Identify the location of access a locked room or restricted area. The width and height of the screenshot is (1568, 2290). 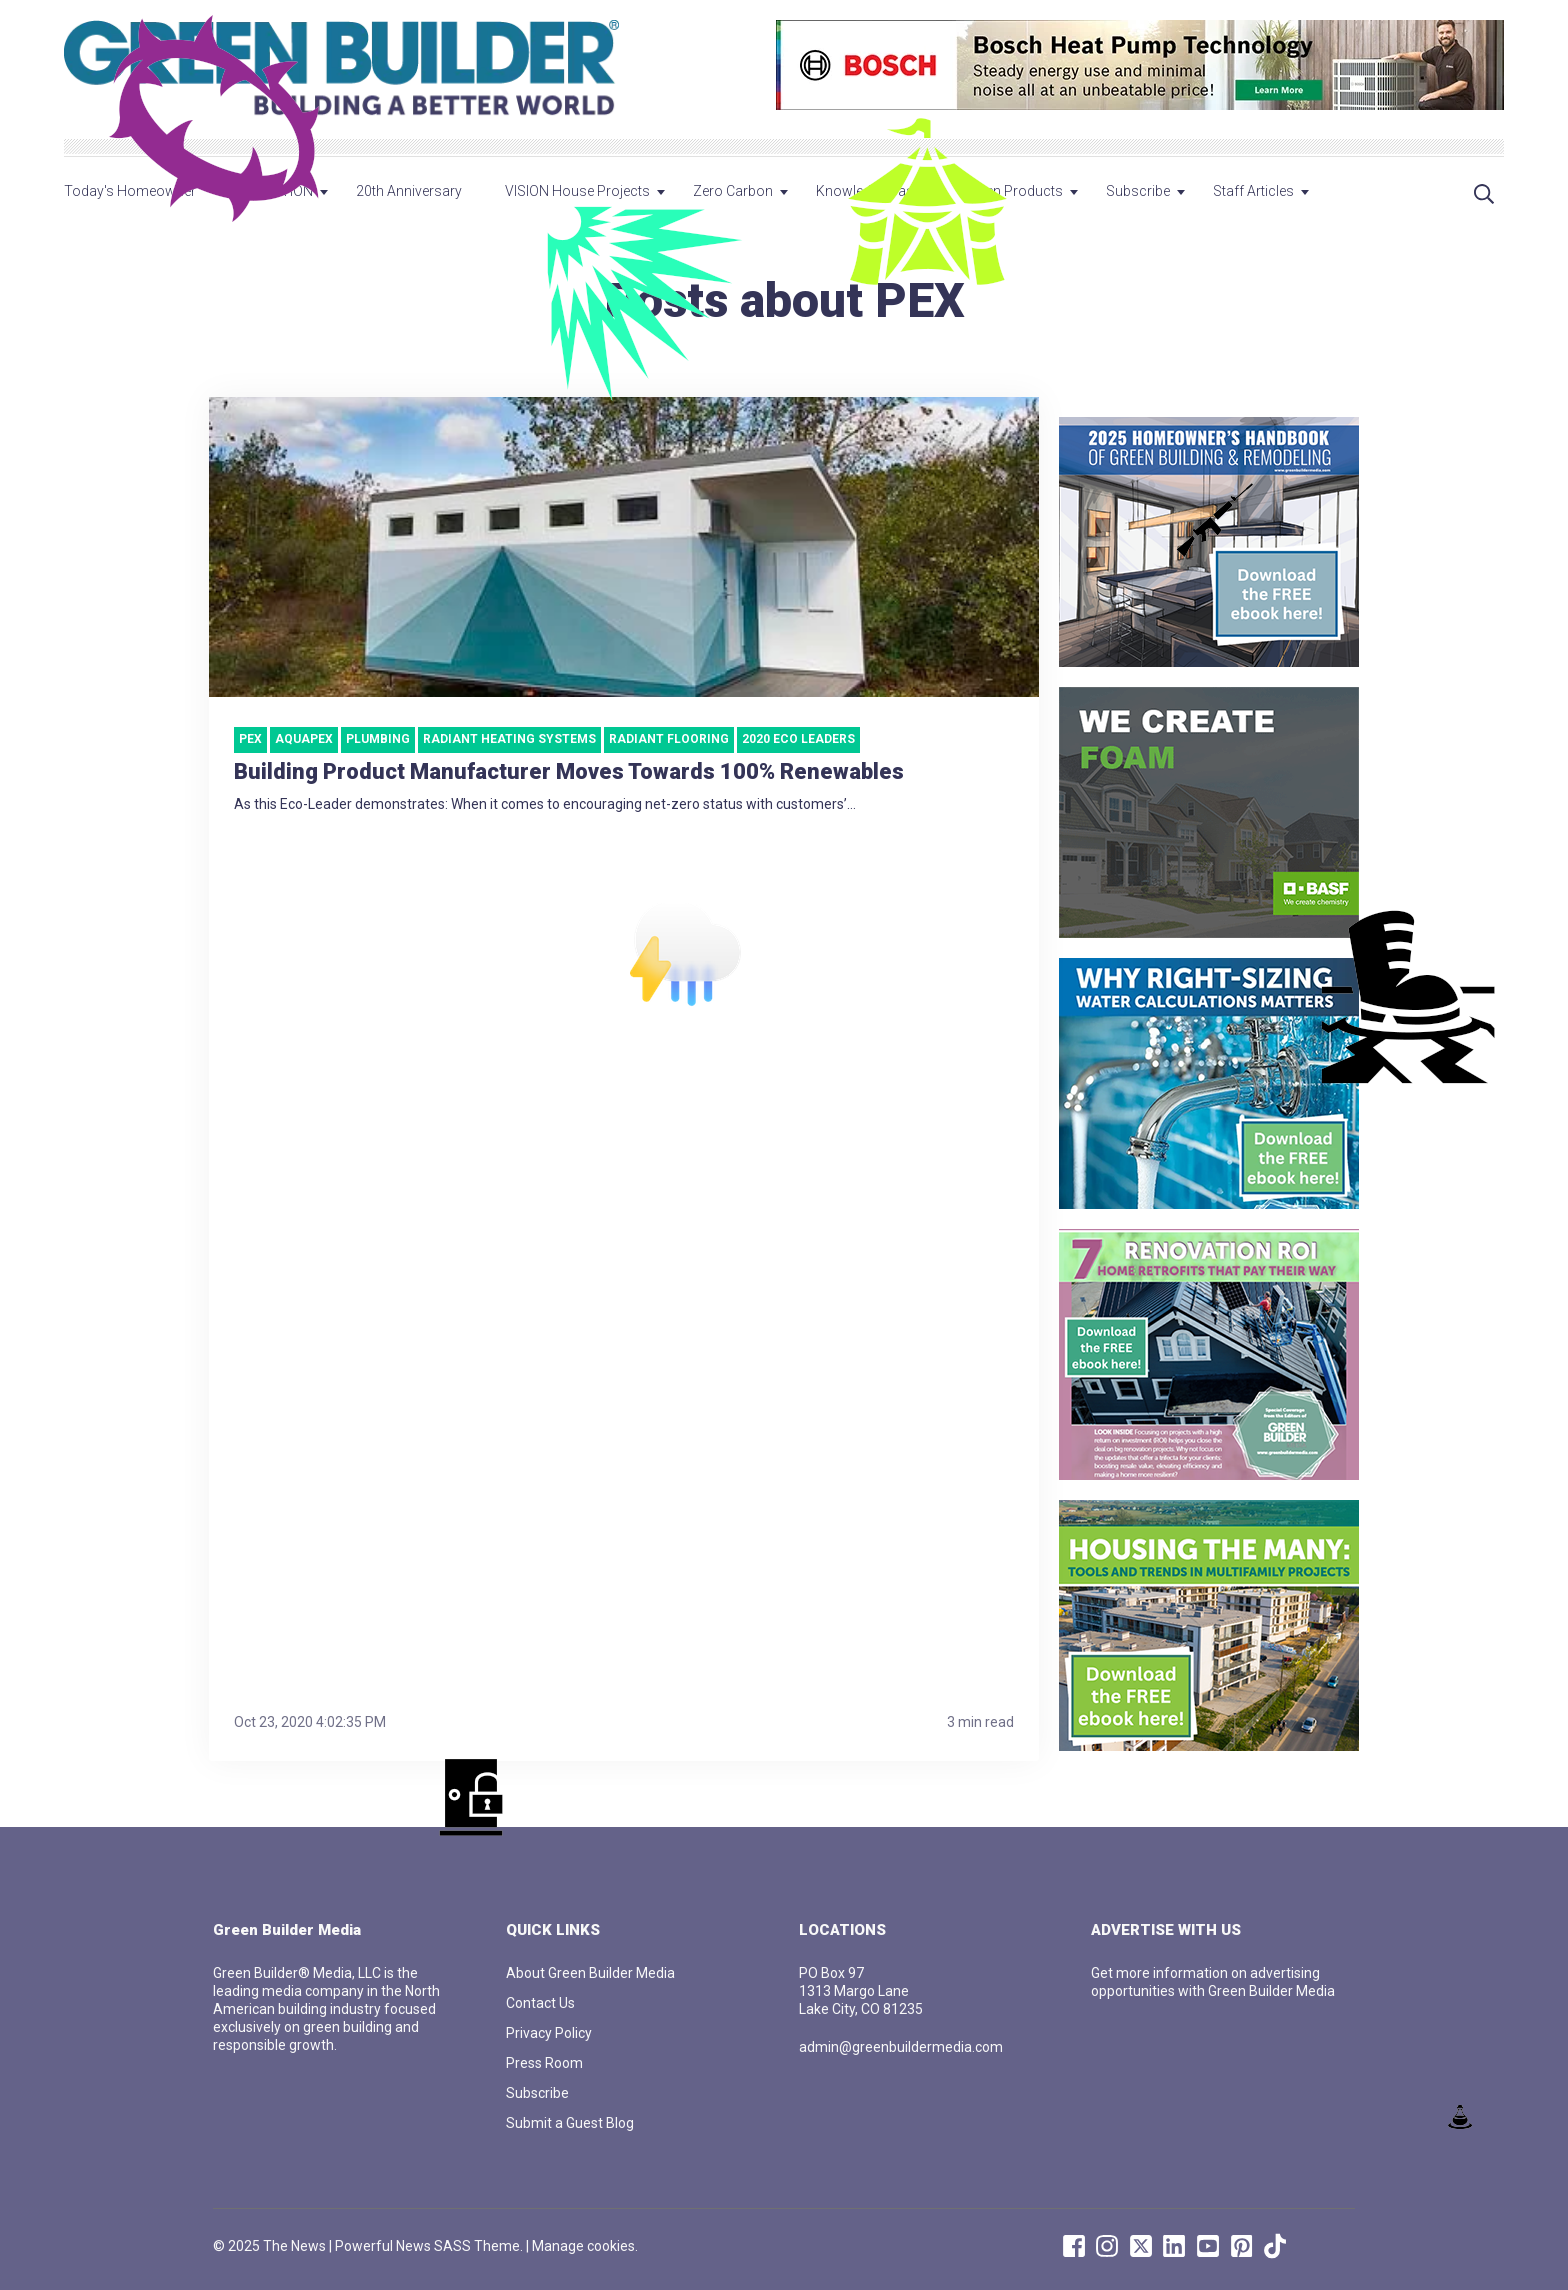
(471, 1796).